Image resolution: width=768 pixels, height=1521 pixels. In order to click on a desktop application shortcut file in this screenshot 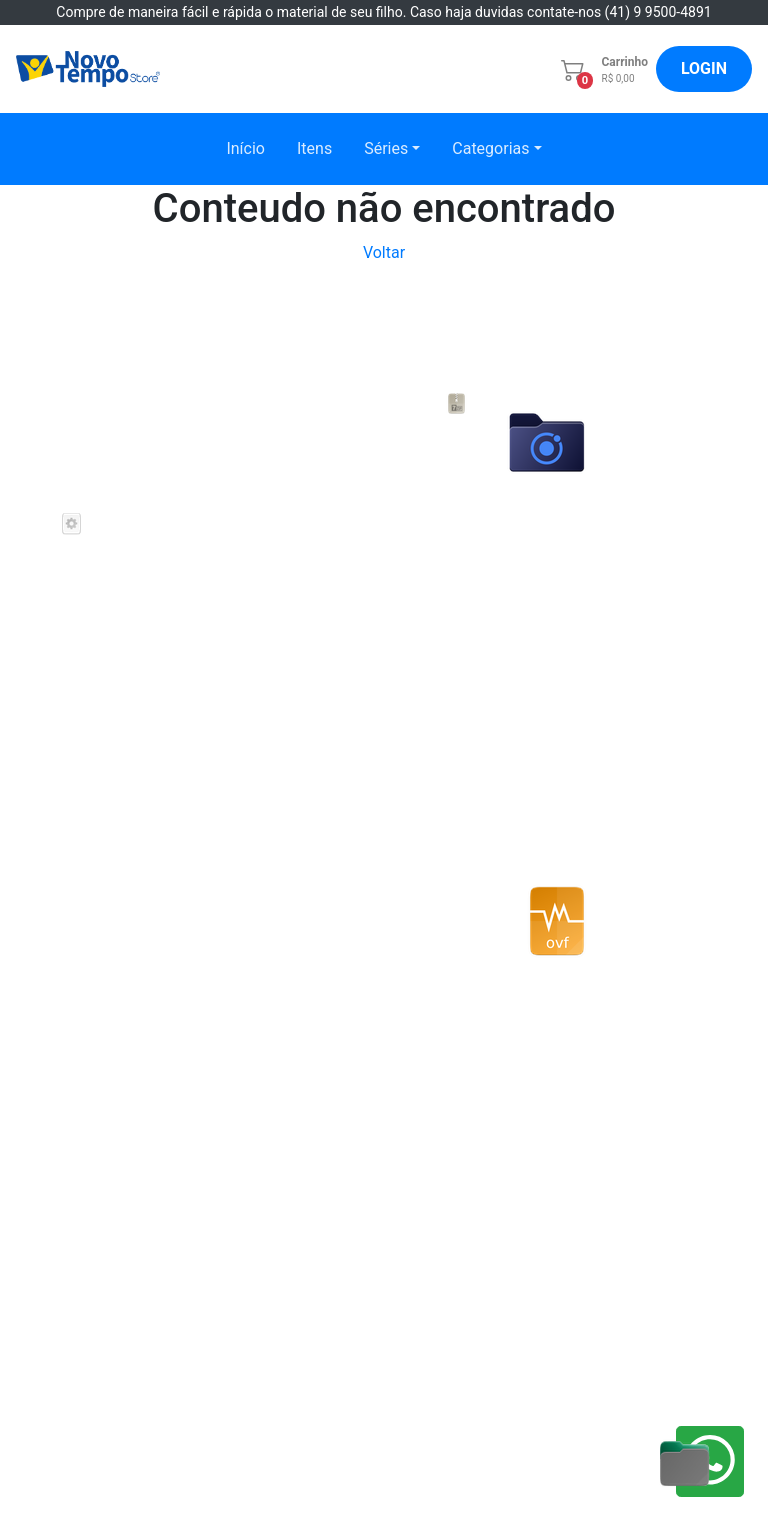, I will do `click(71, 523)`.